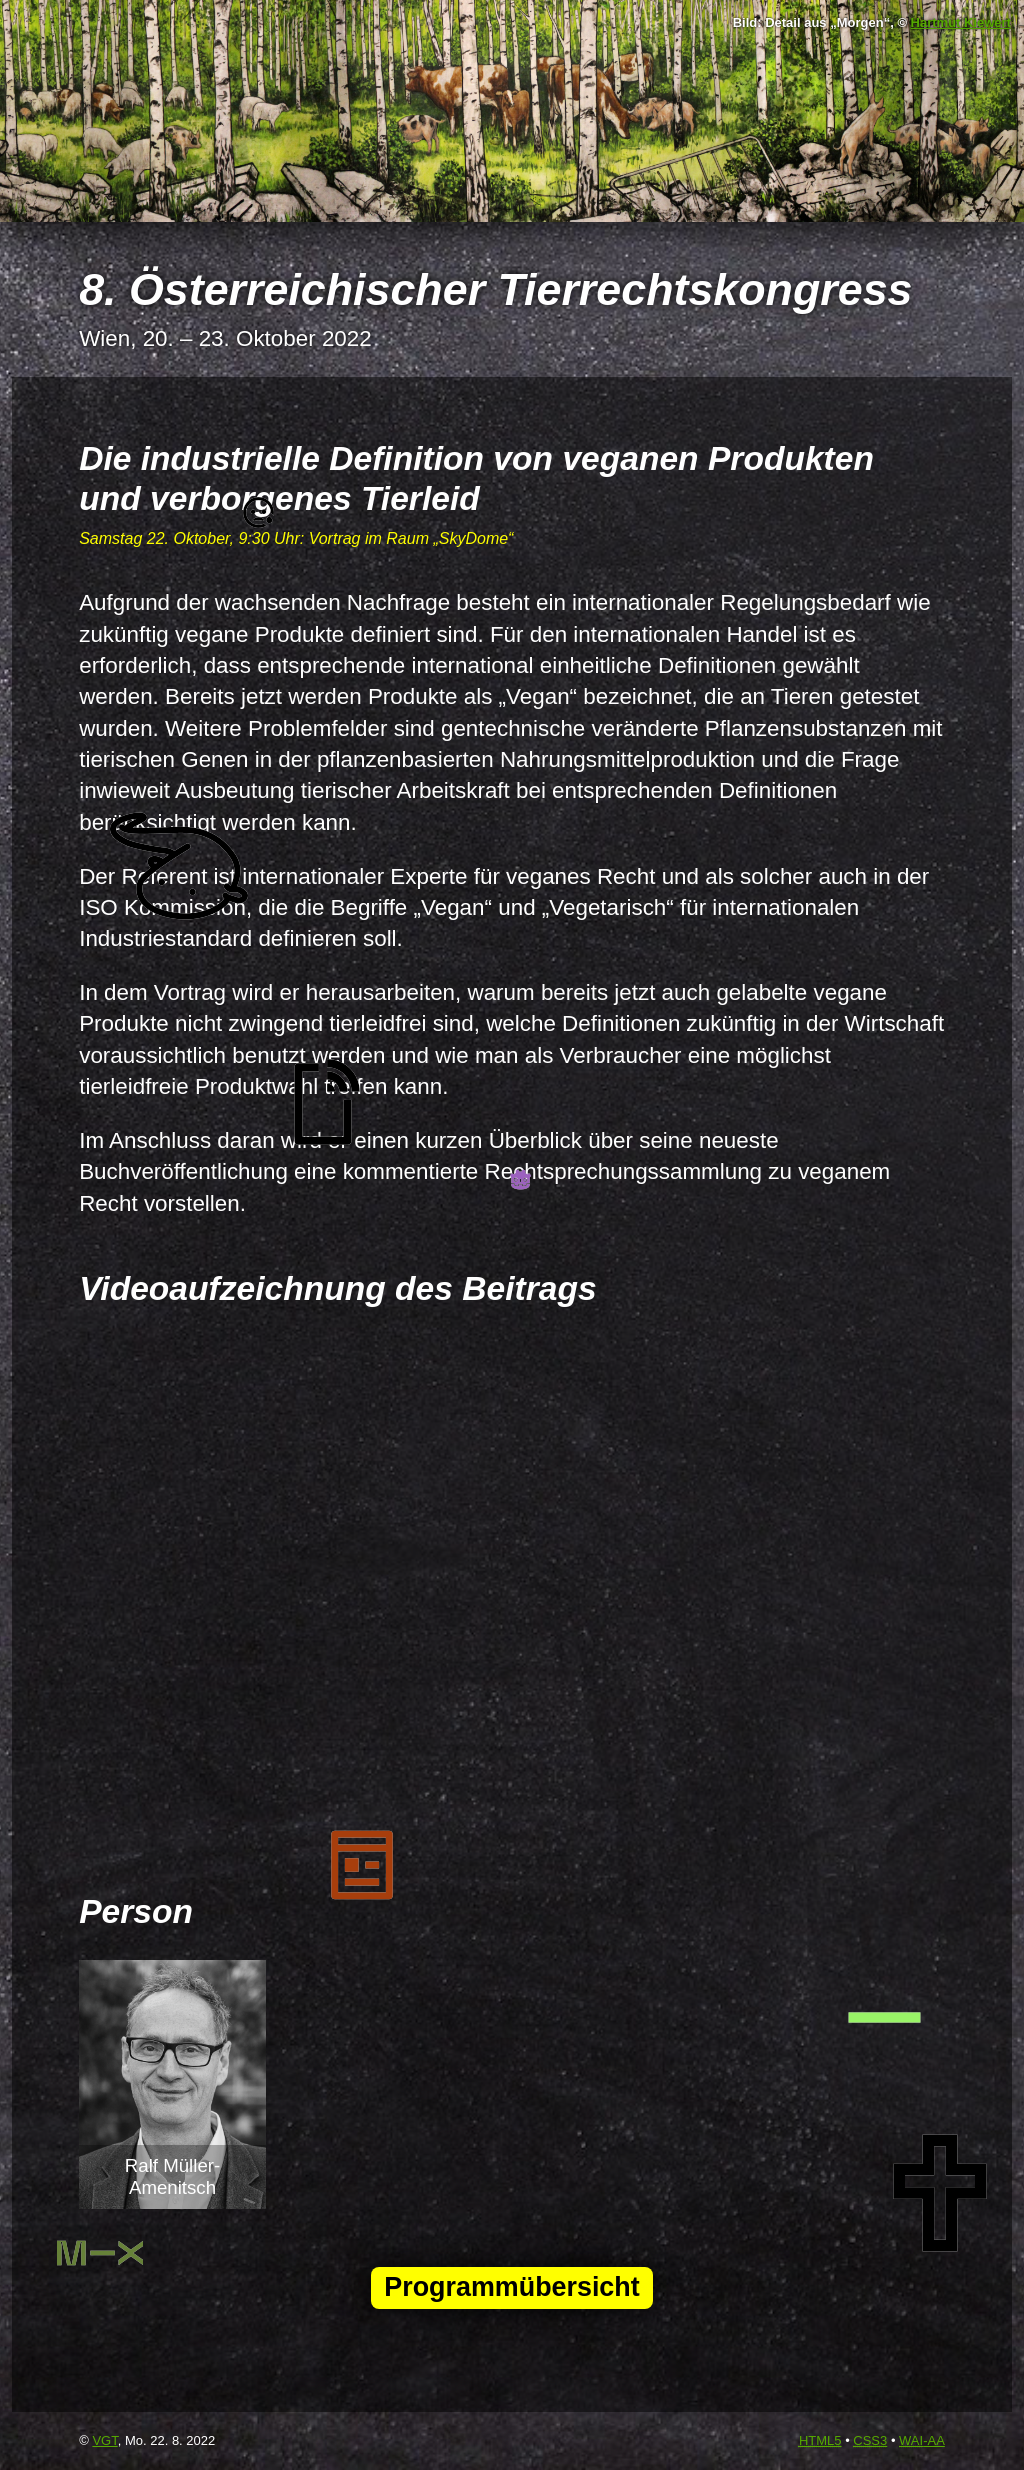 The width and height of the screenshot is (1024, 2470). What do you see at coordinates (362, 1865) in the screenshot?
I see `open pages document` at bounding box center [362, 1865].